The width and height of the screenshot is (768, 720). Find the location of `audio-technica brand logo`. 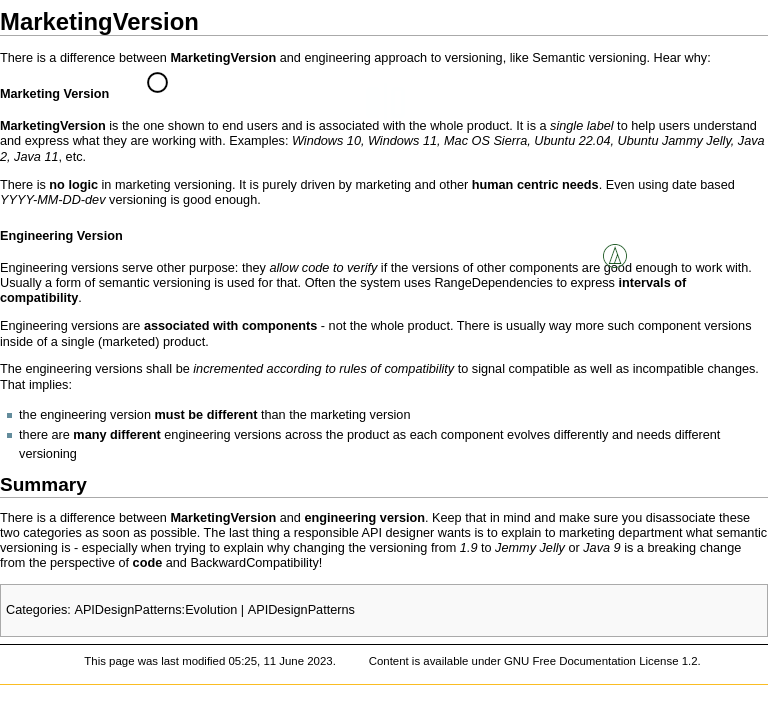

audio-technica brand logo is located at coordinates (615, 256).